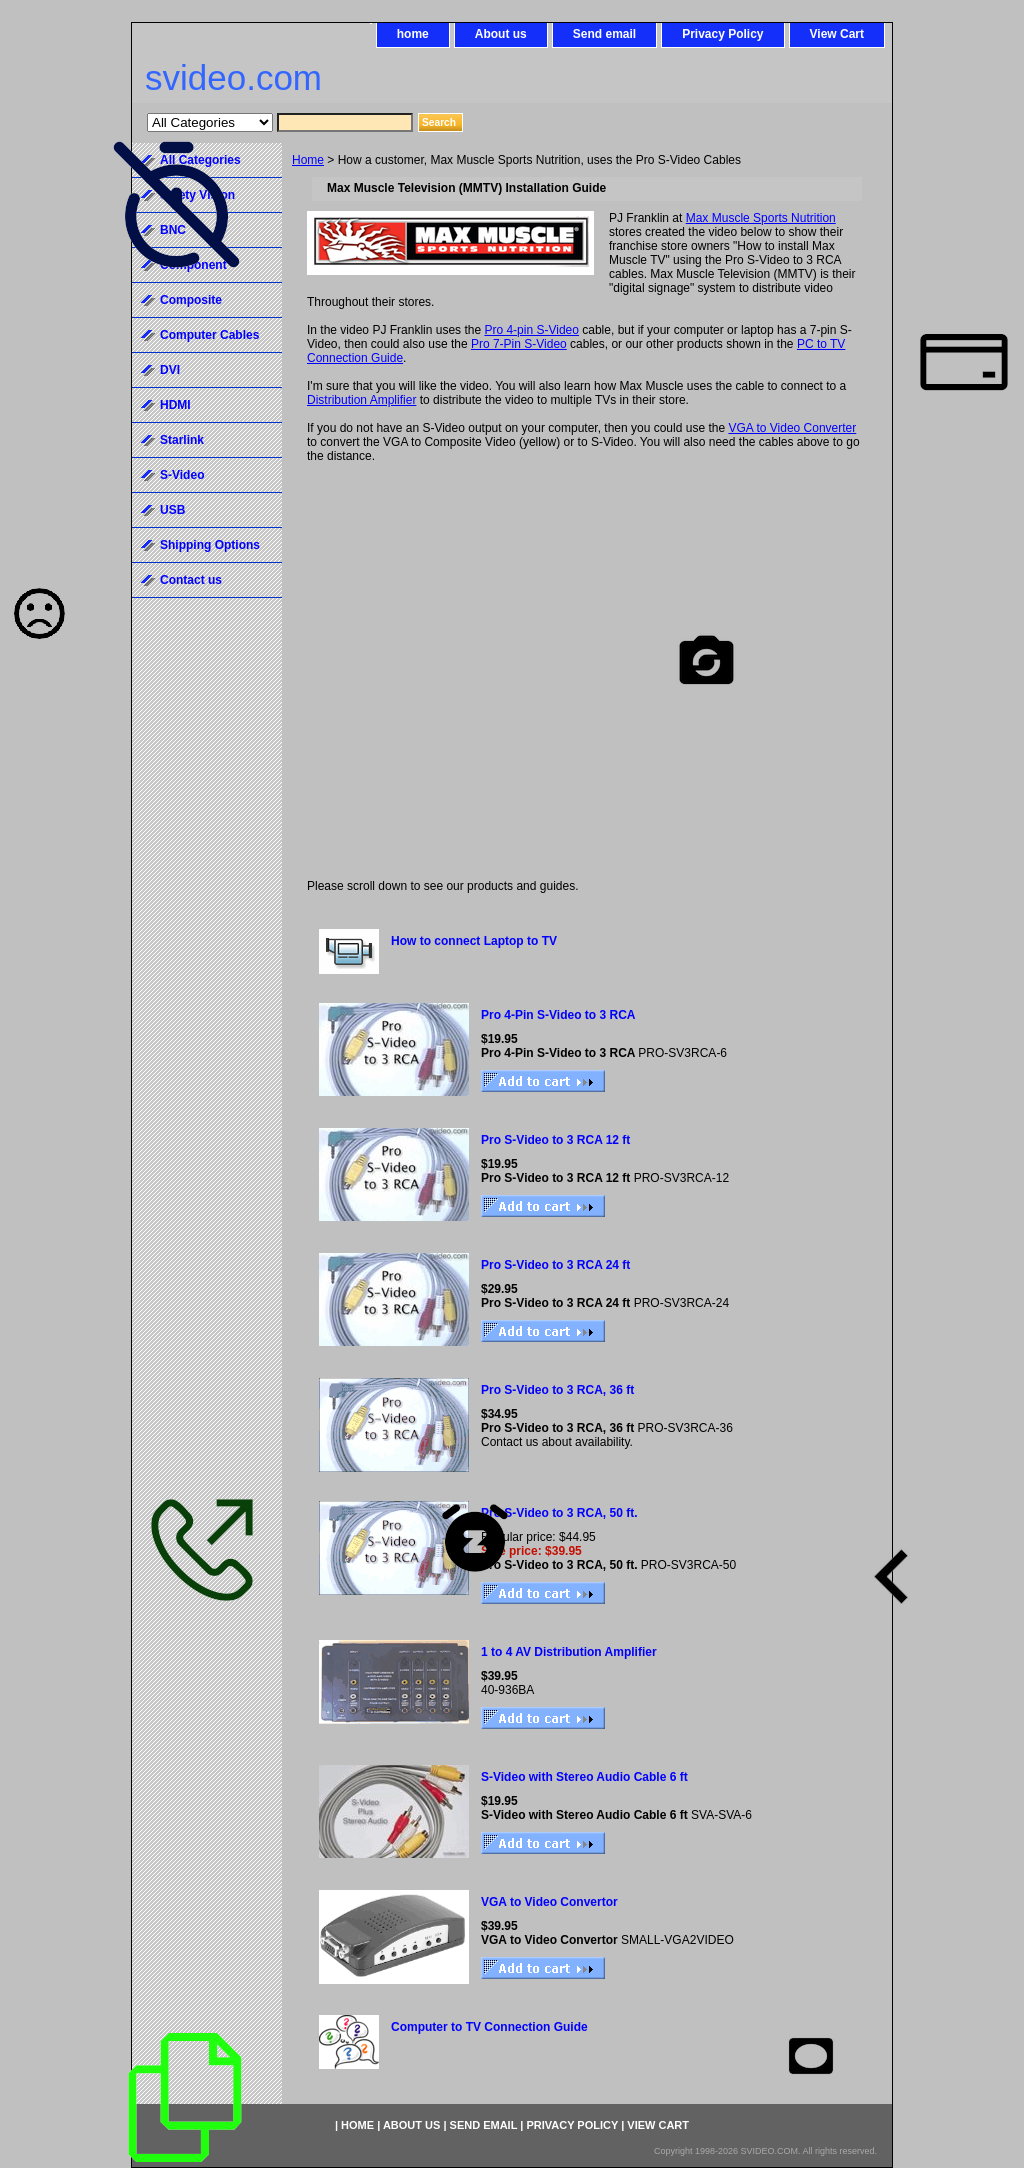 The width and height of the screenshot is (1024, 2168). Describe the element at coordinates (202, 1550) in the screenshot. I see `indicates an outgoing call was made` at that location.